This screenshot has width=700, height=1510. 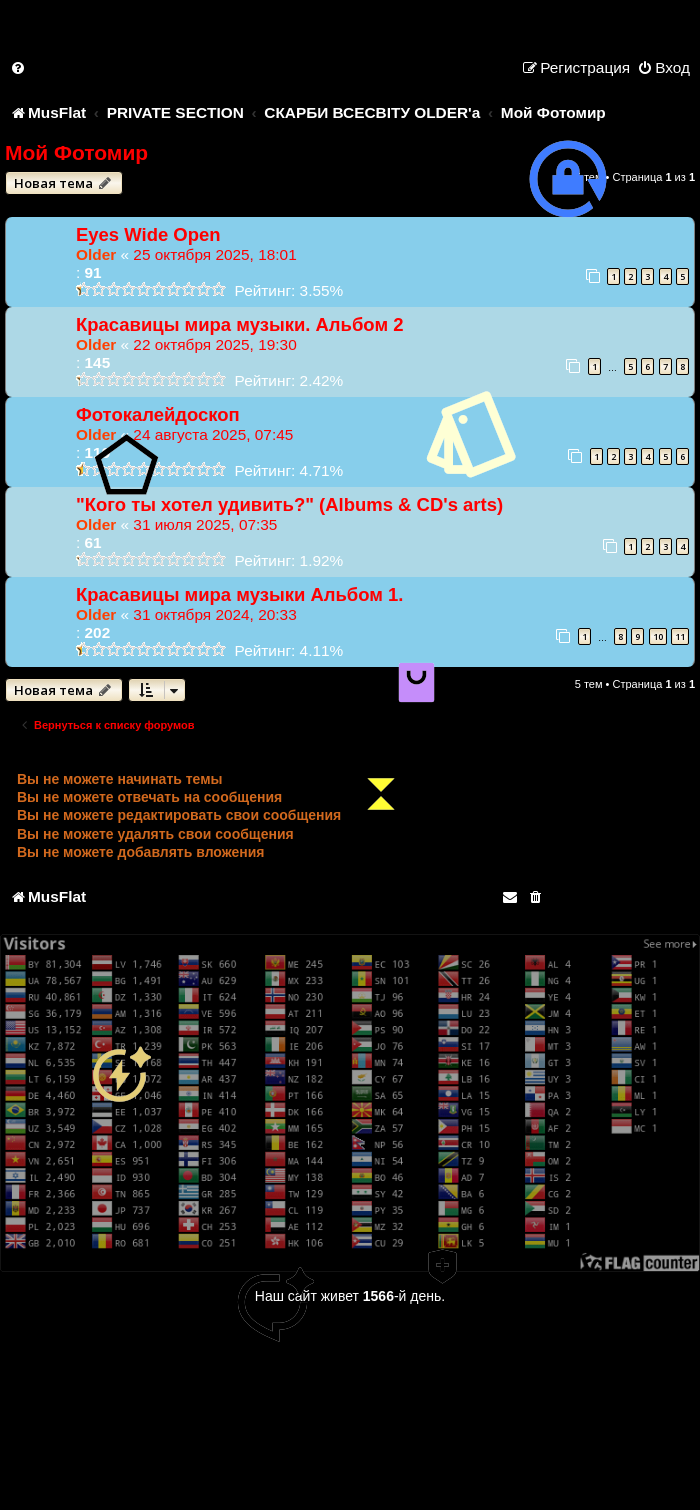 I want to click on select pentagon shape tool, so click(x=126, y=467).